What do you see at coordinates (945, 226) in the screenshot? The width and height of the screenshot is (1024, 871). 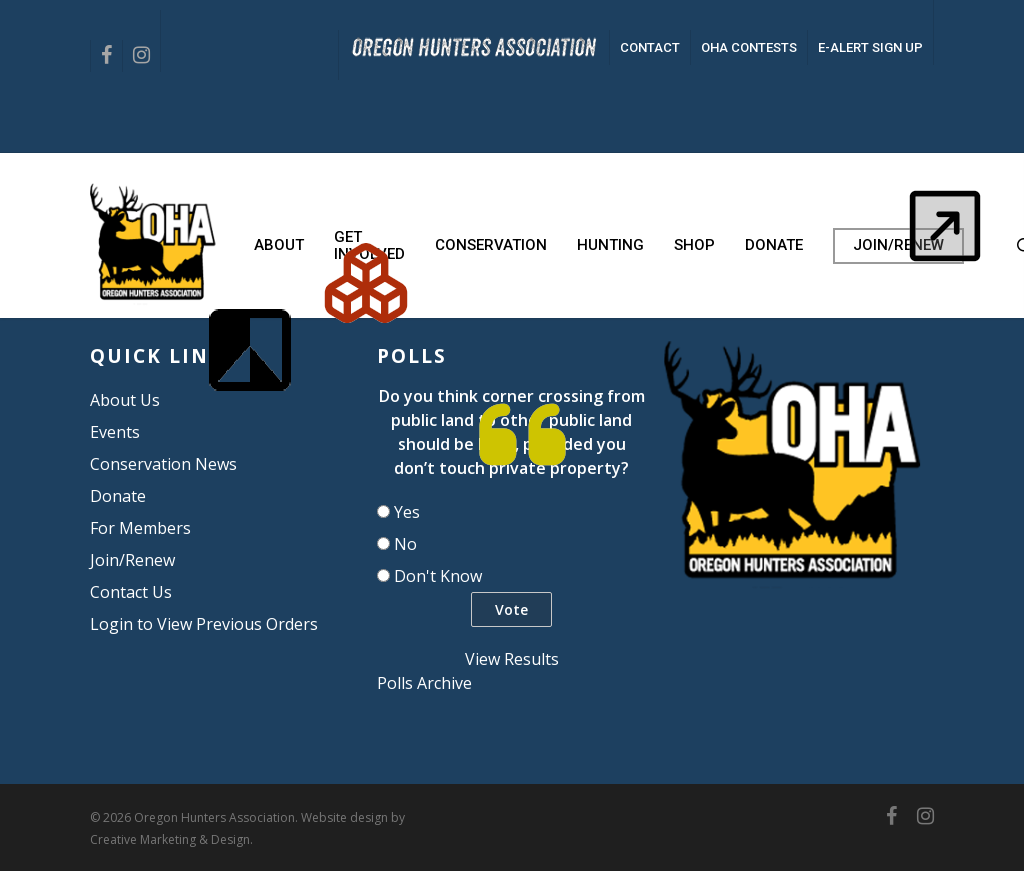 I see `open link in a new window` at bounding box center [945, 226].